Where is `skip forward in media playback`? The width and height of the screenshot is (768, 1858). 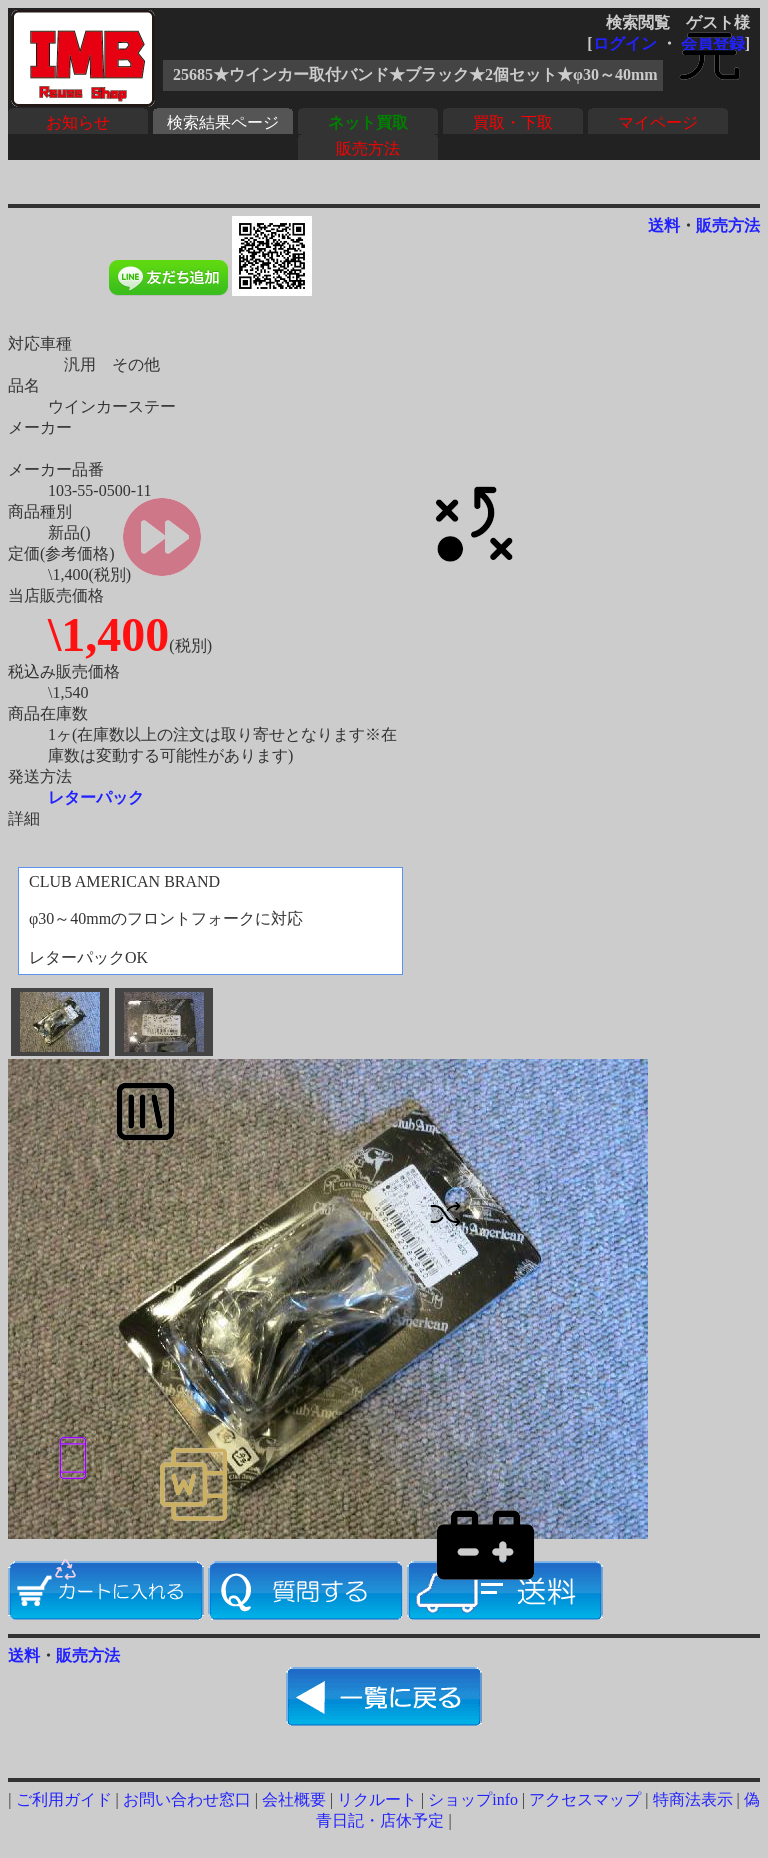
skip forward in media playback is located at coordinates (162, 537).